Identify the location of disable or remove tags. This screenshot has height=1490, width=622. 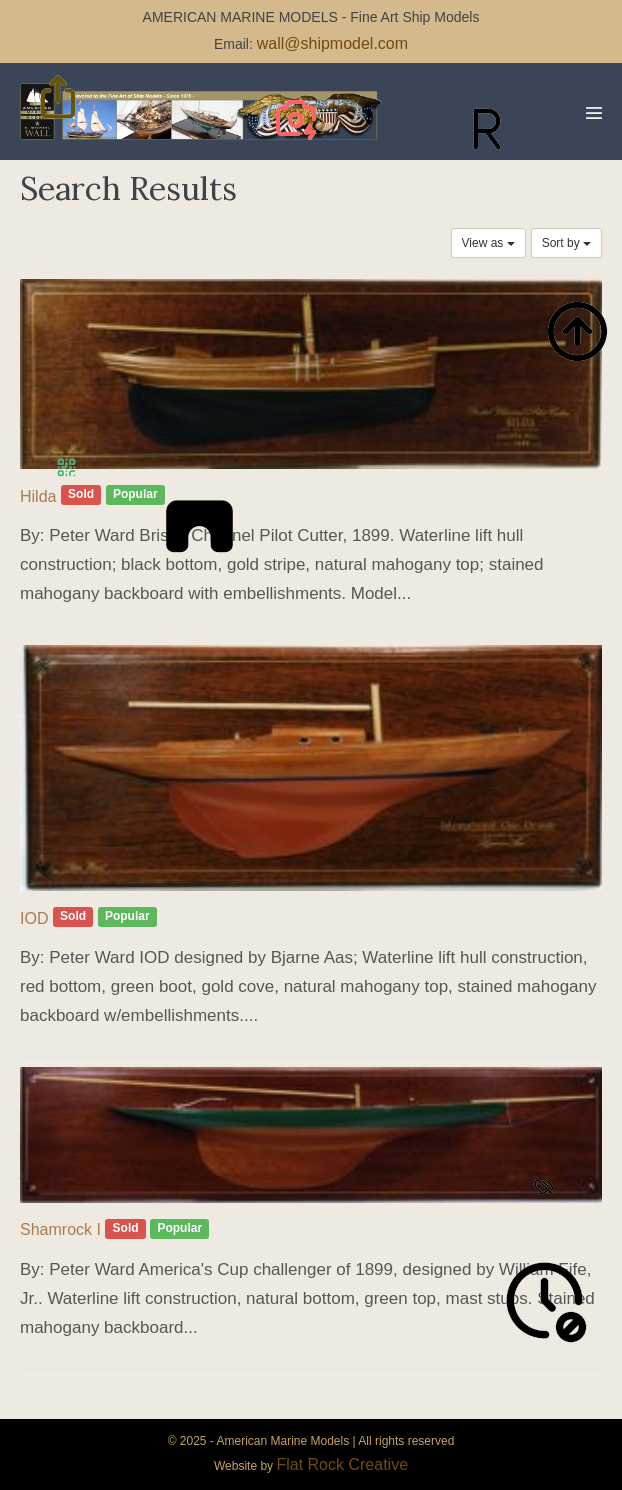
(544, 1186).